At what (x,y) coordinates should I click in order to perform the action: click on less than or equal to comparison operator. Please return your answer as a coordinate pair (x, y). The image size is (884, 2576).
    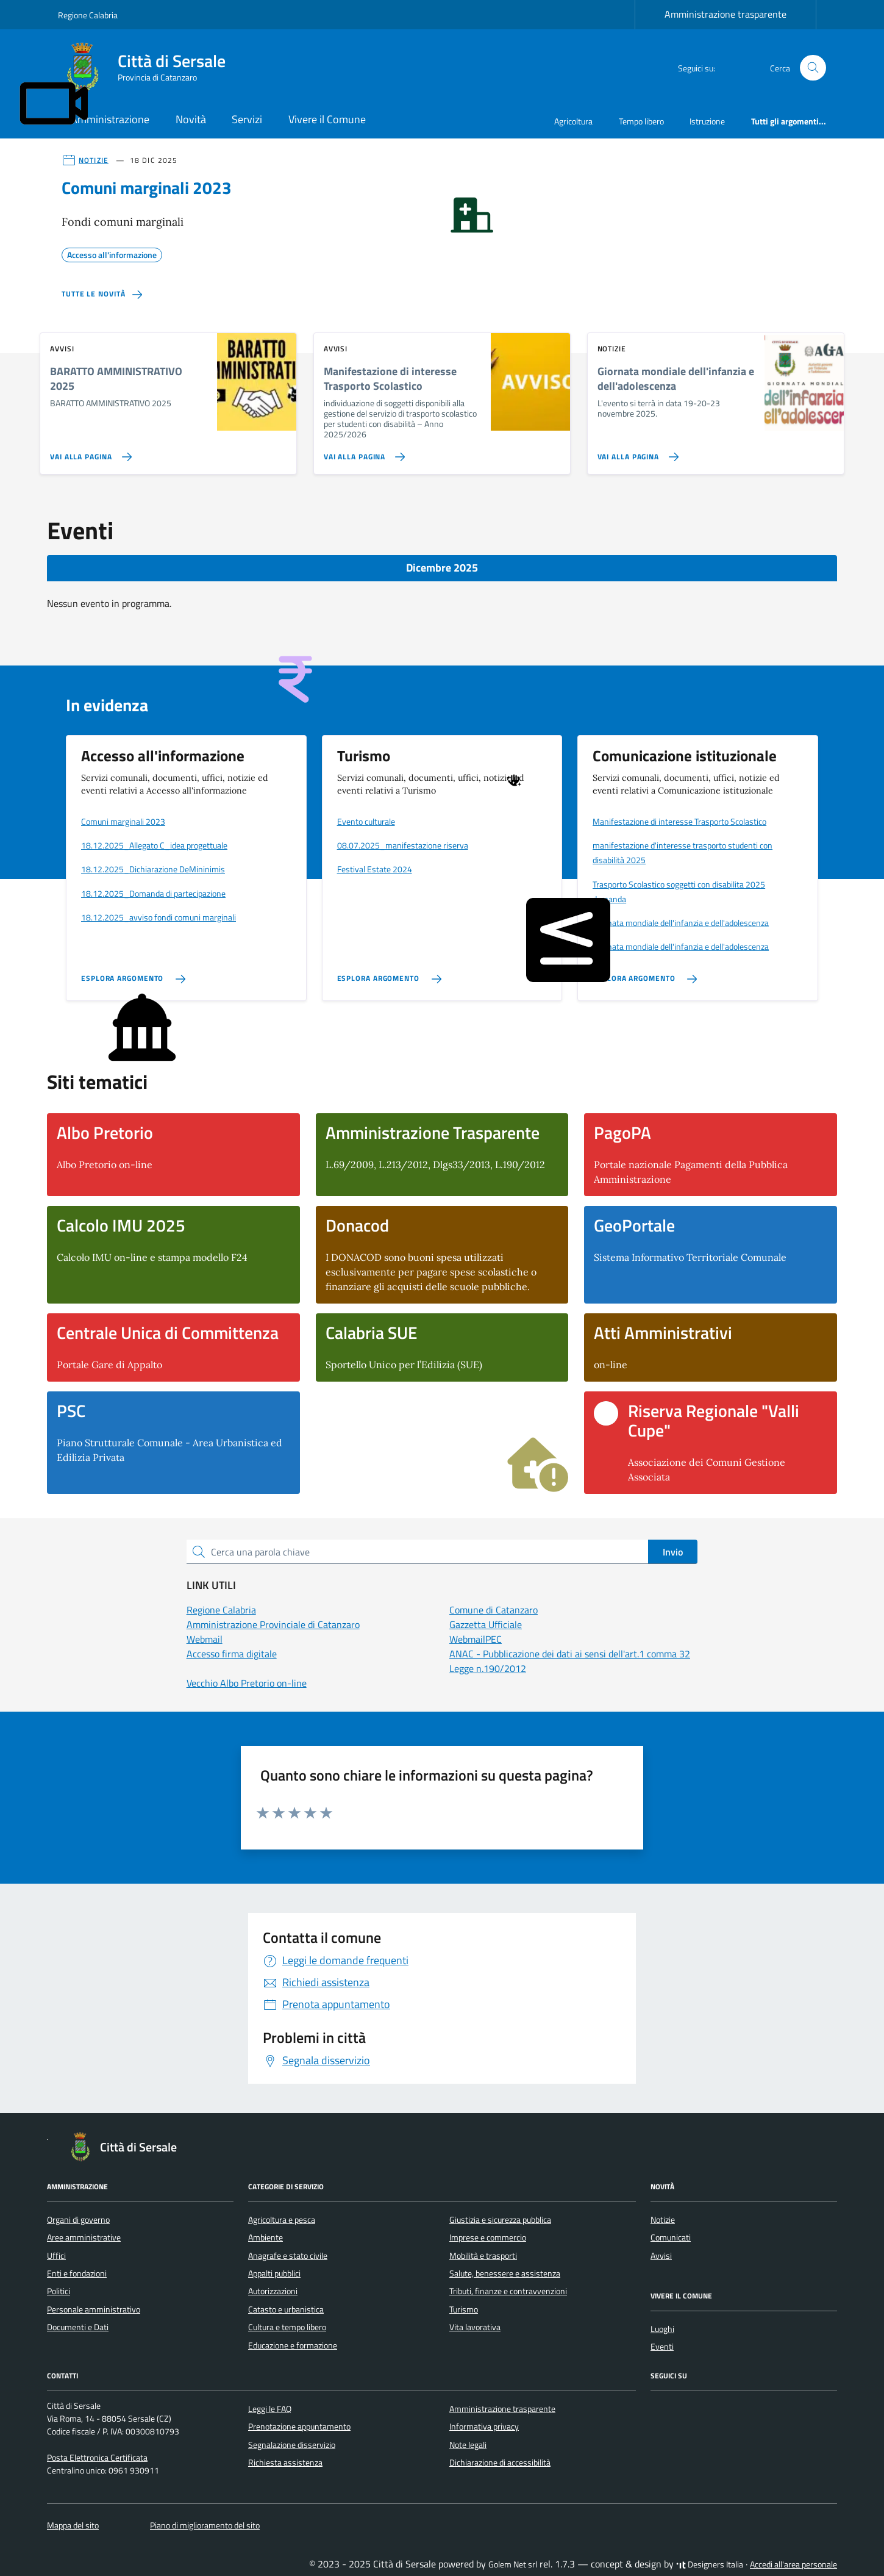
    Looking at the image, I should click on (568, 940).